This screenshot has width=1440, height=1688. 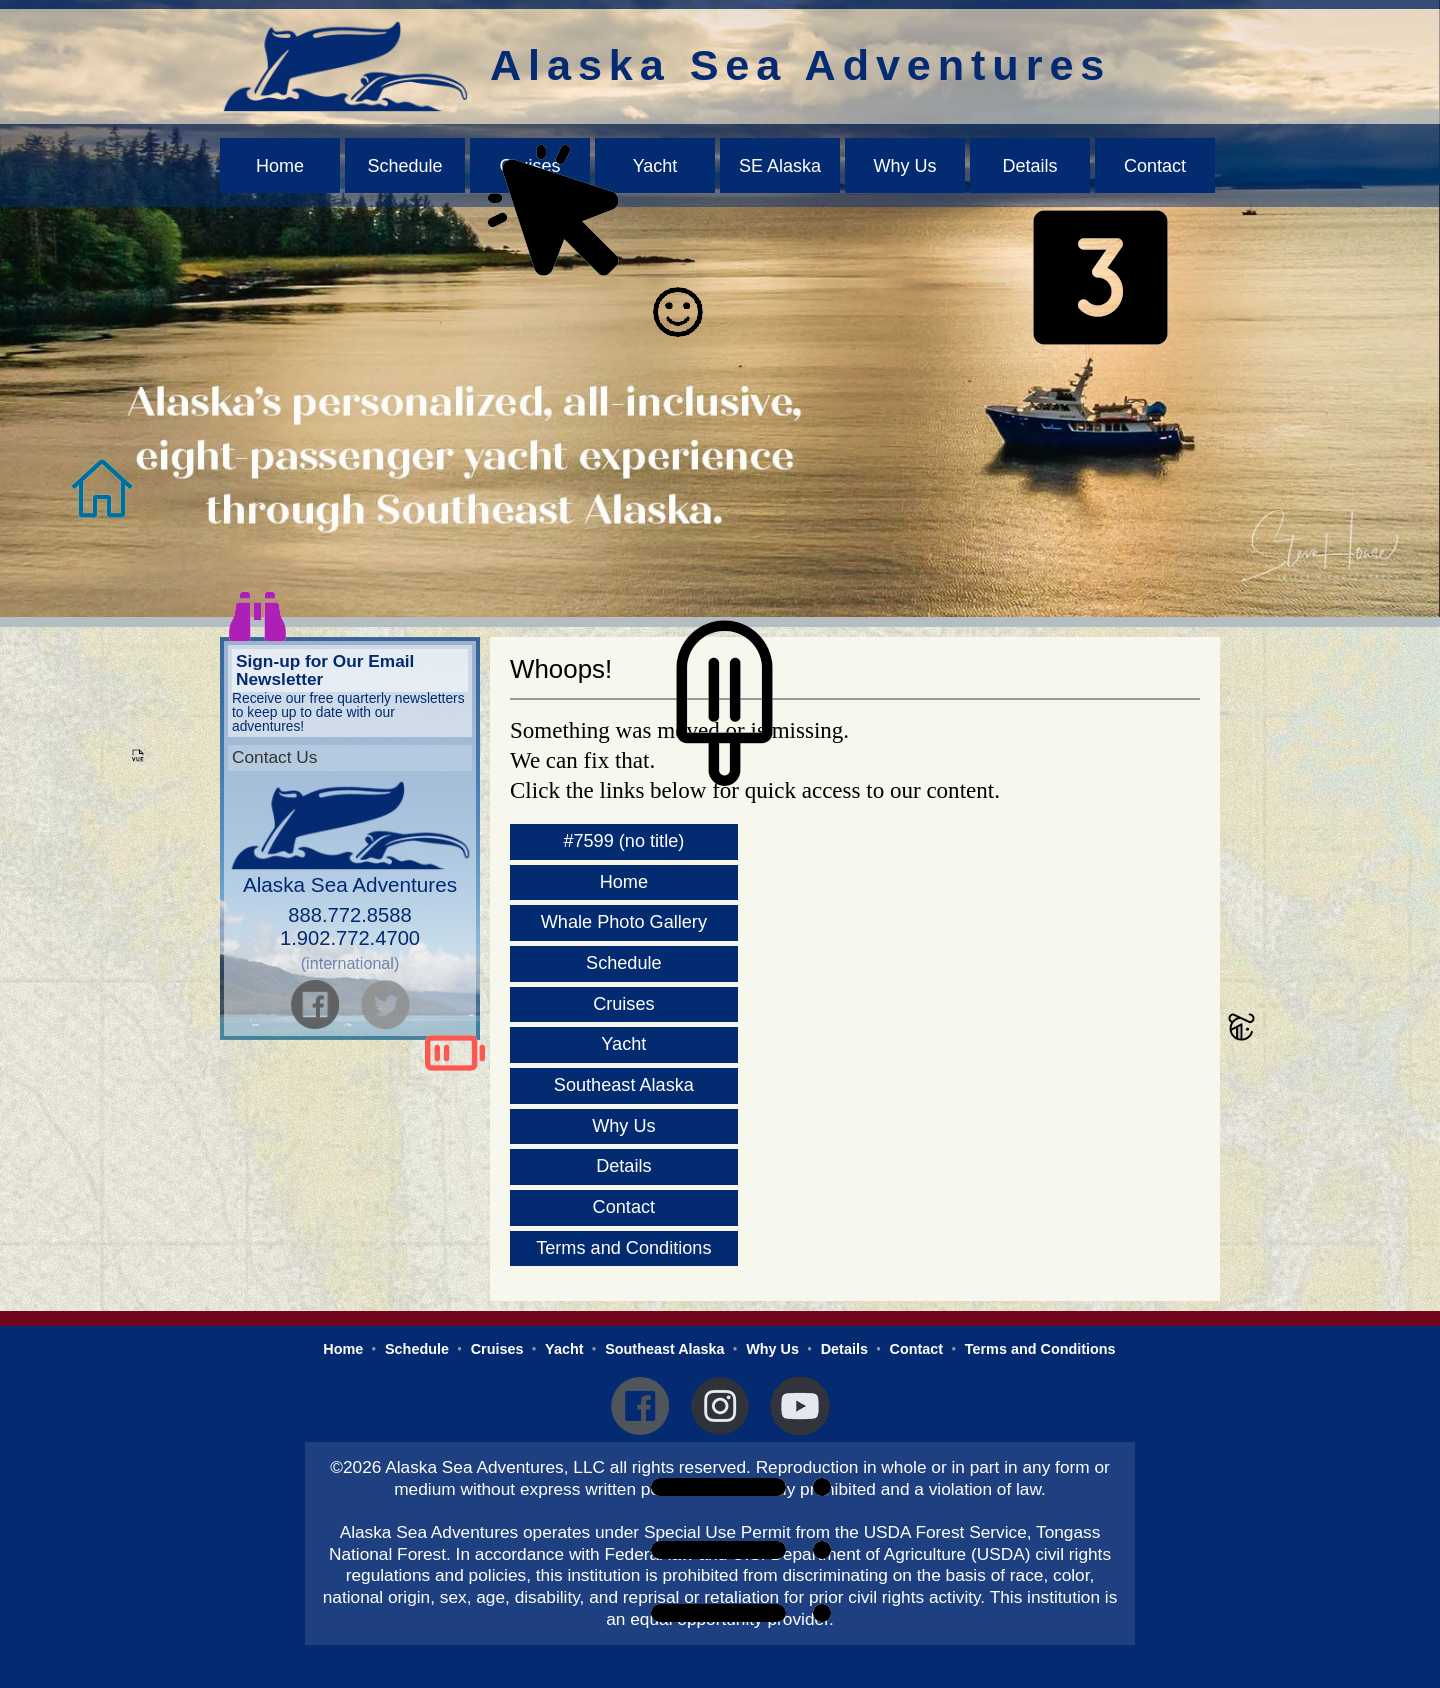 I want to click on search or explore content, so click(x=257, y=616).